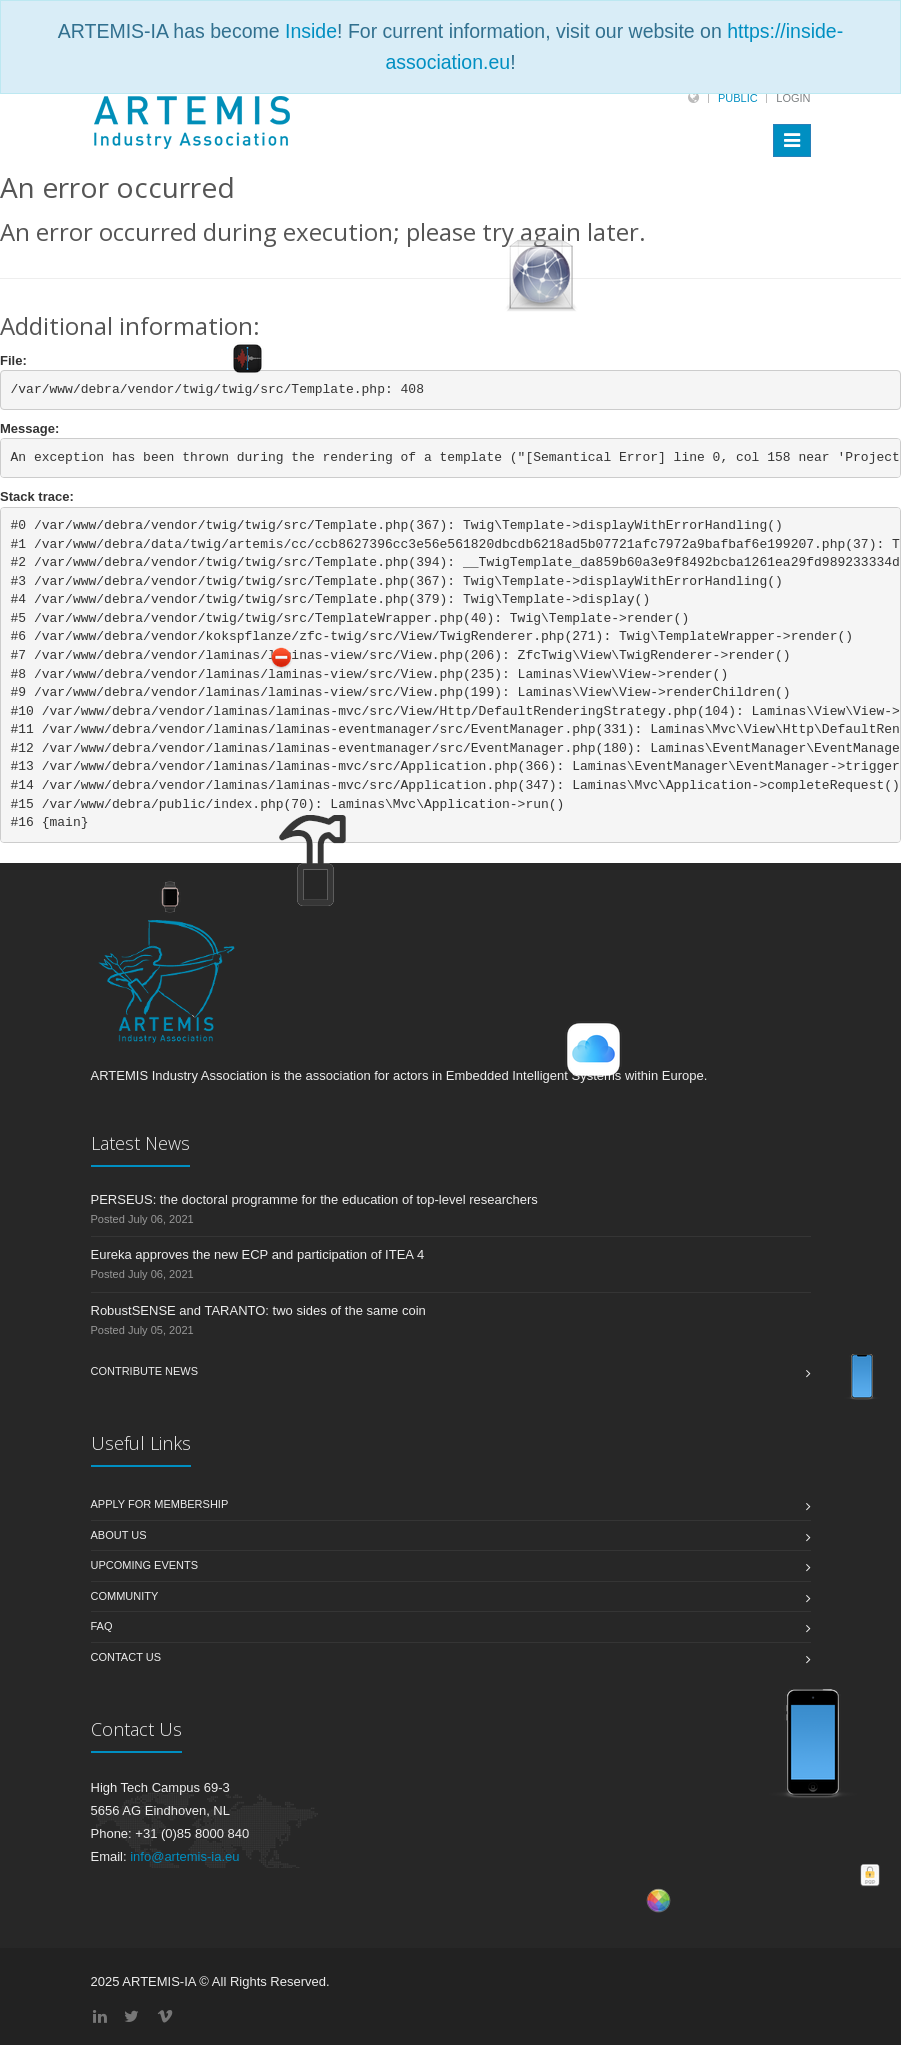 This screenshot has height=2045, width=901. What do you see at coordinates (813, 1744) in the screenshot?
I see `manage connected iPod Touch device` at bounding box center [813, 1744].